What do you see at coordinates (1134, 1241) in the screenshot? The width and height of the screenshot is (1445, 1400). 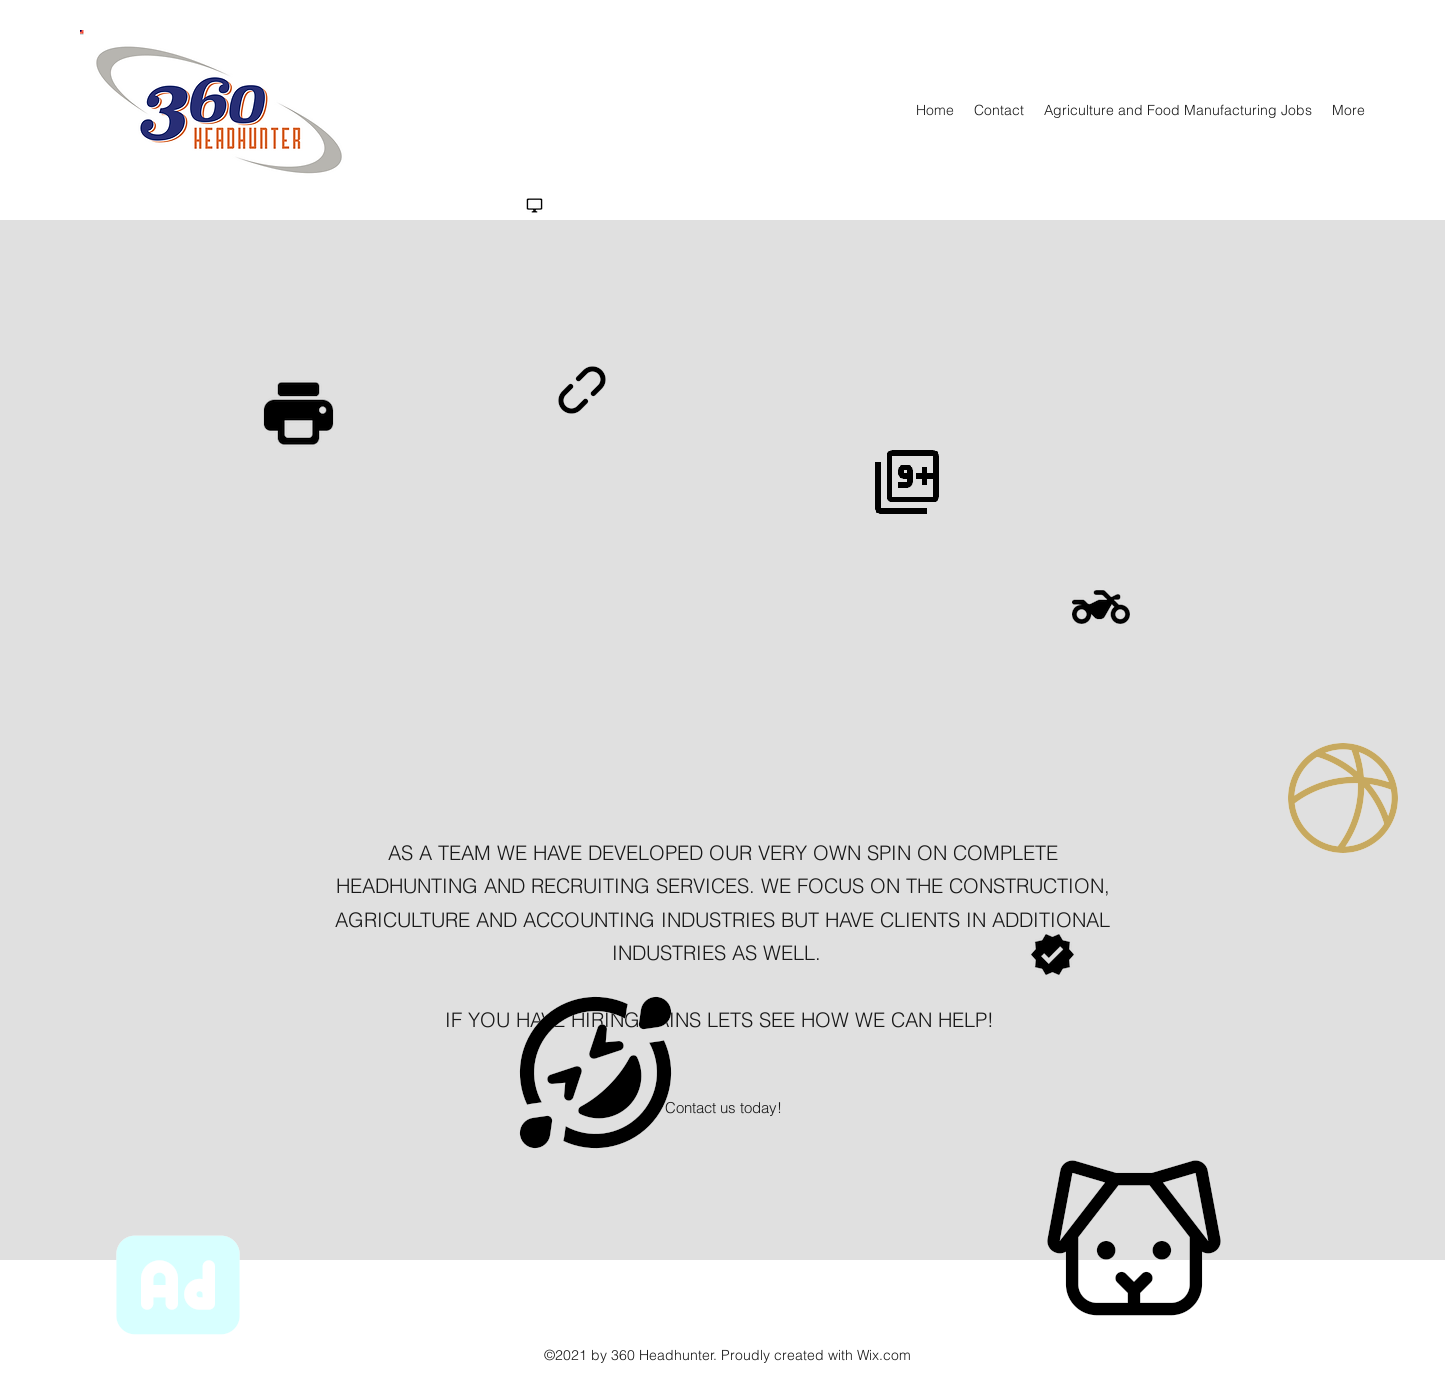 I see `access pet-related features or settings` at bounding box center [1134, 1241].